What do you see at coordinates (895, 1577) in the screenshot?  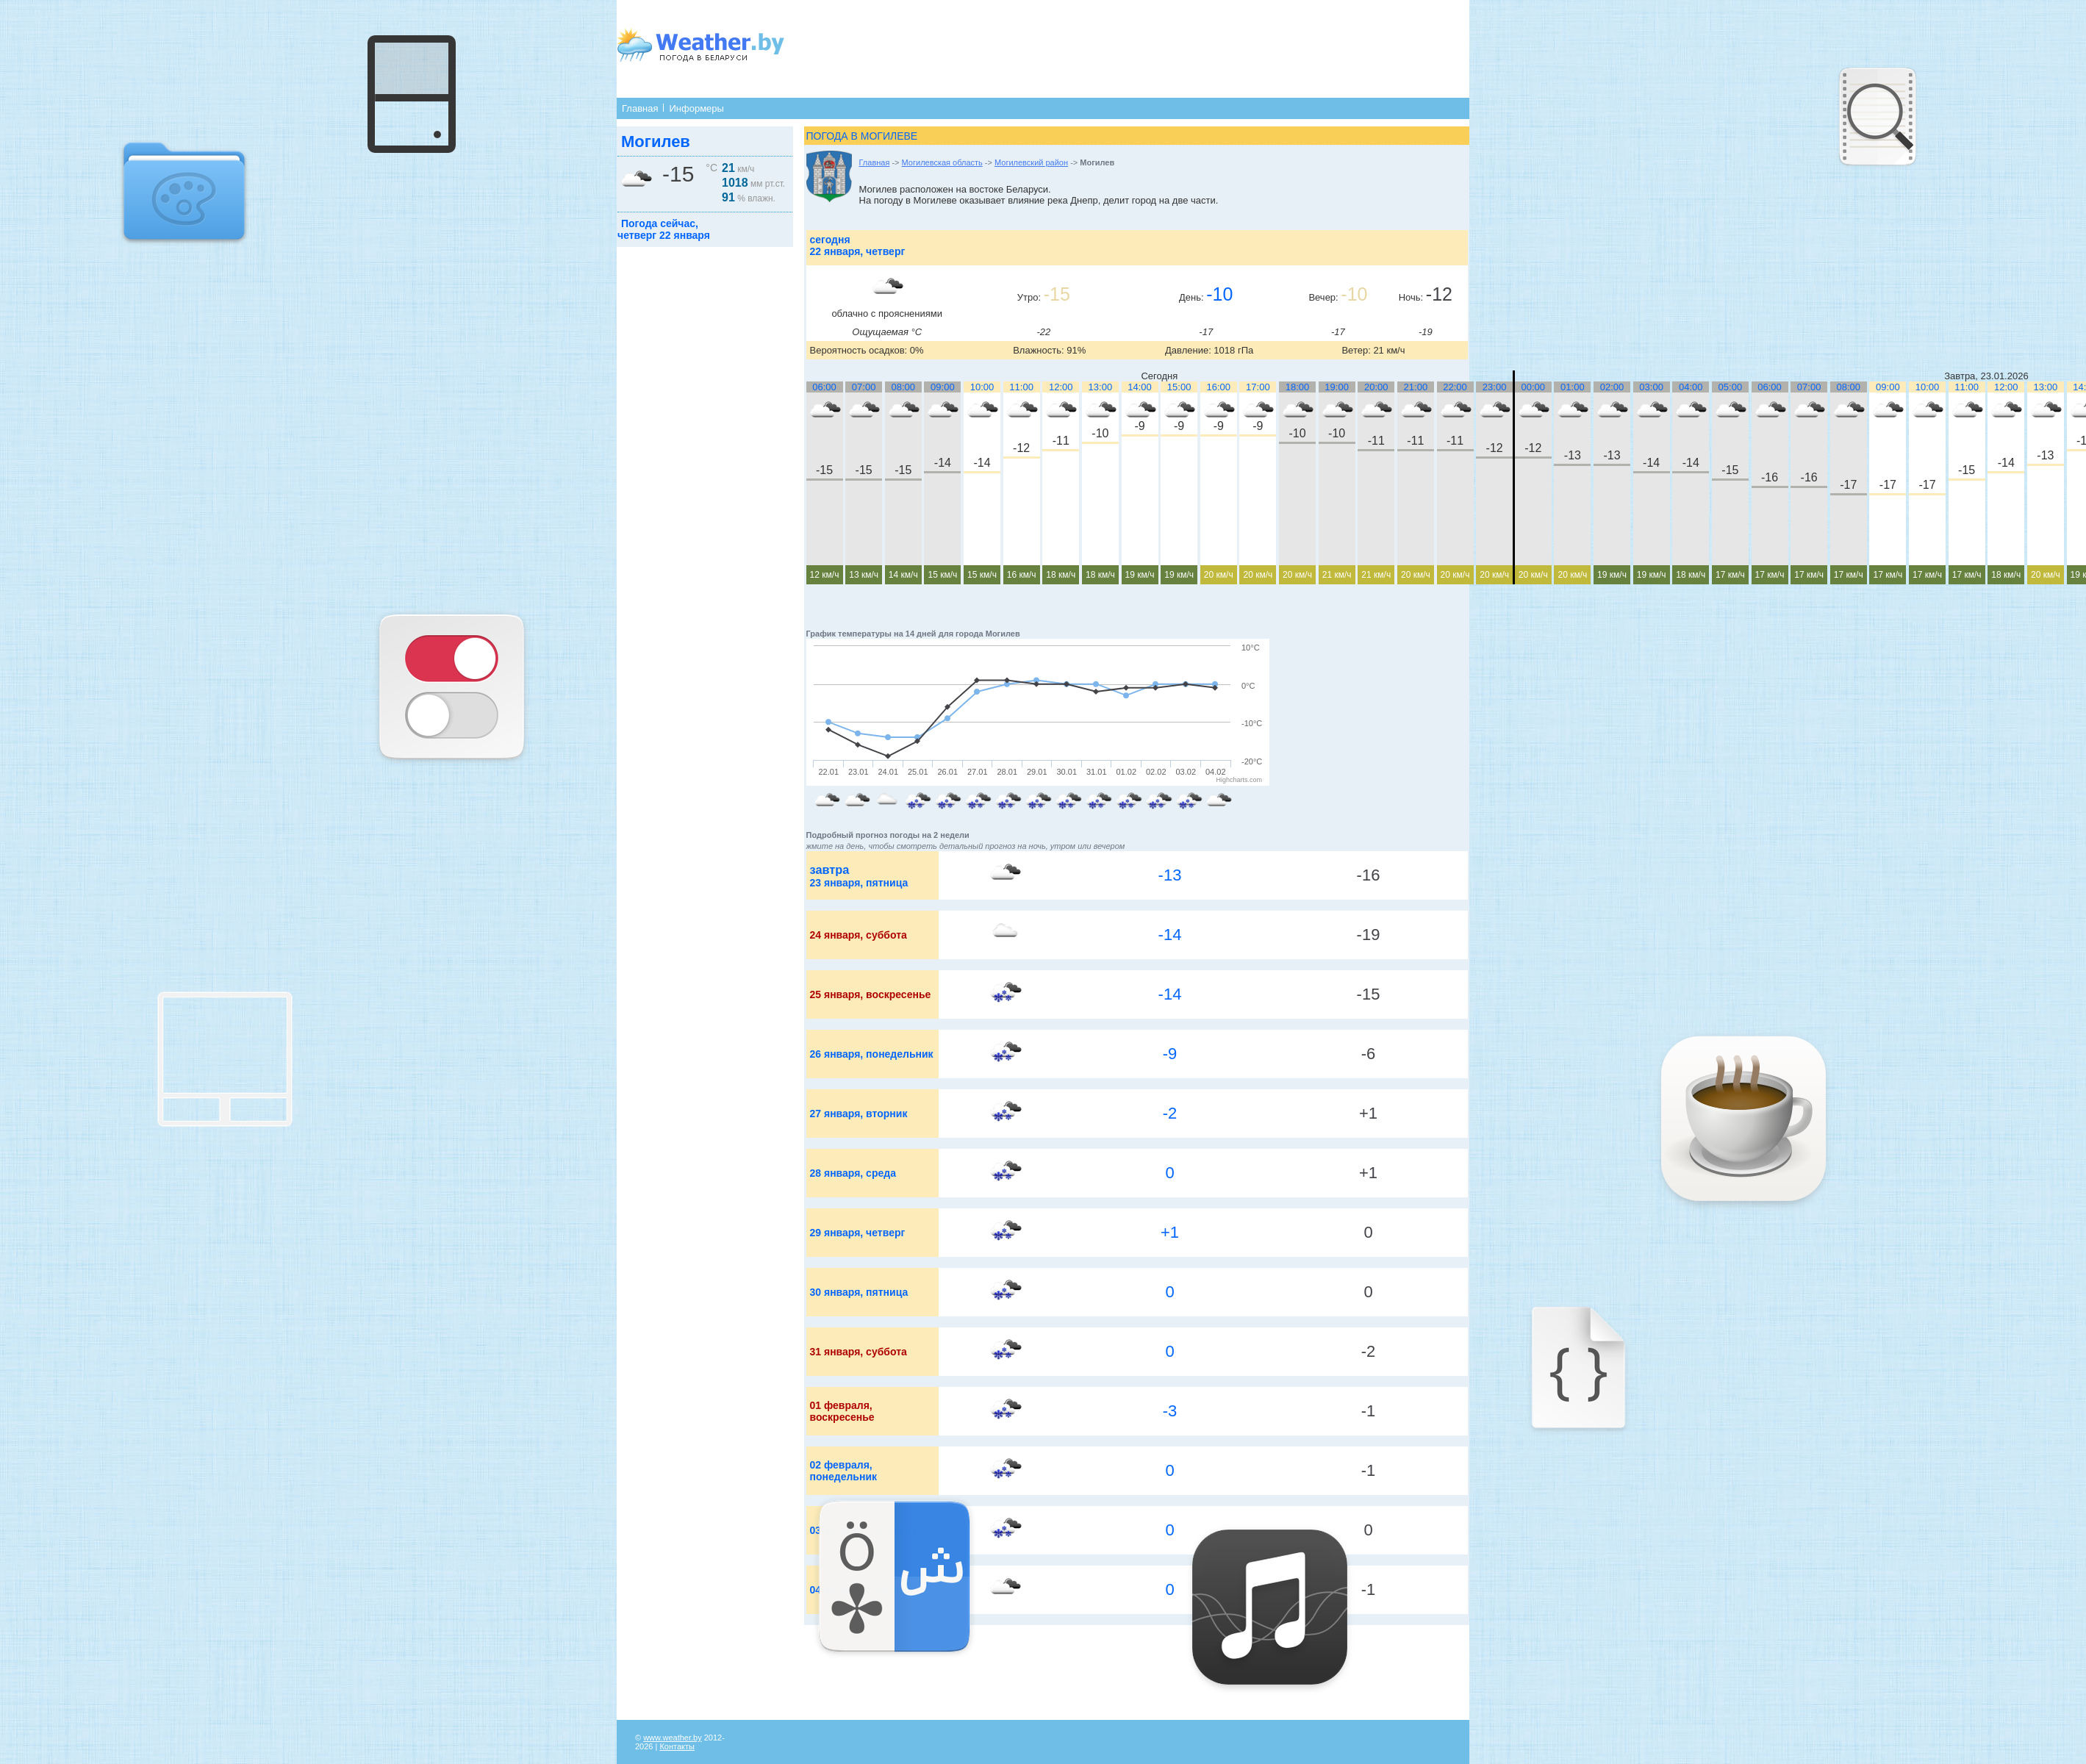 I see `open the character map application` at bounding box center [895, 1577].